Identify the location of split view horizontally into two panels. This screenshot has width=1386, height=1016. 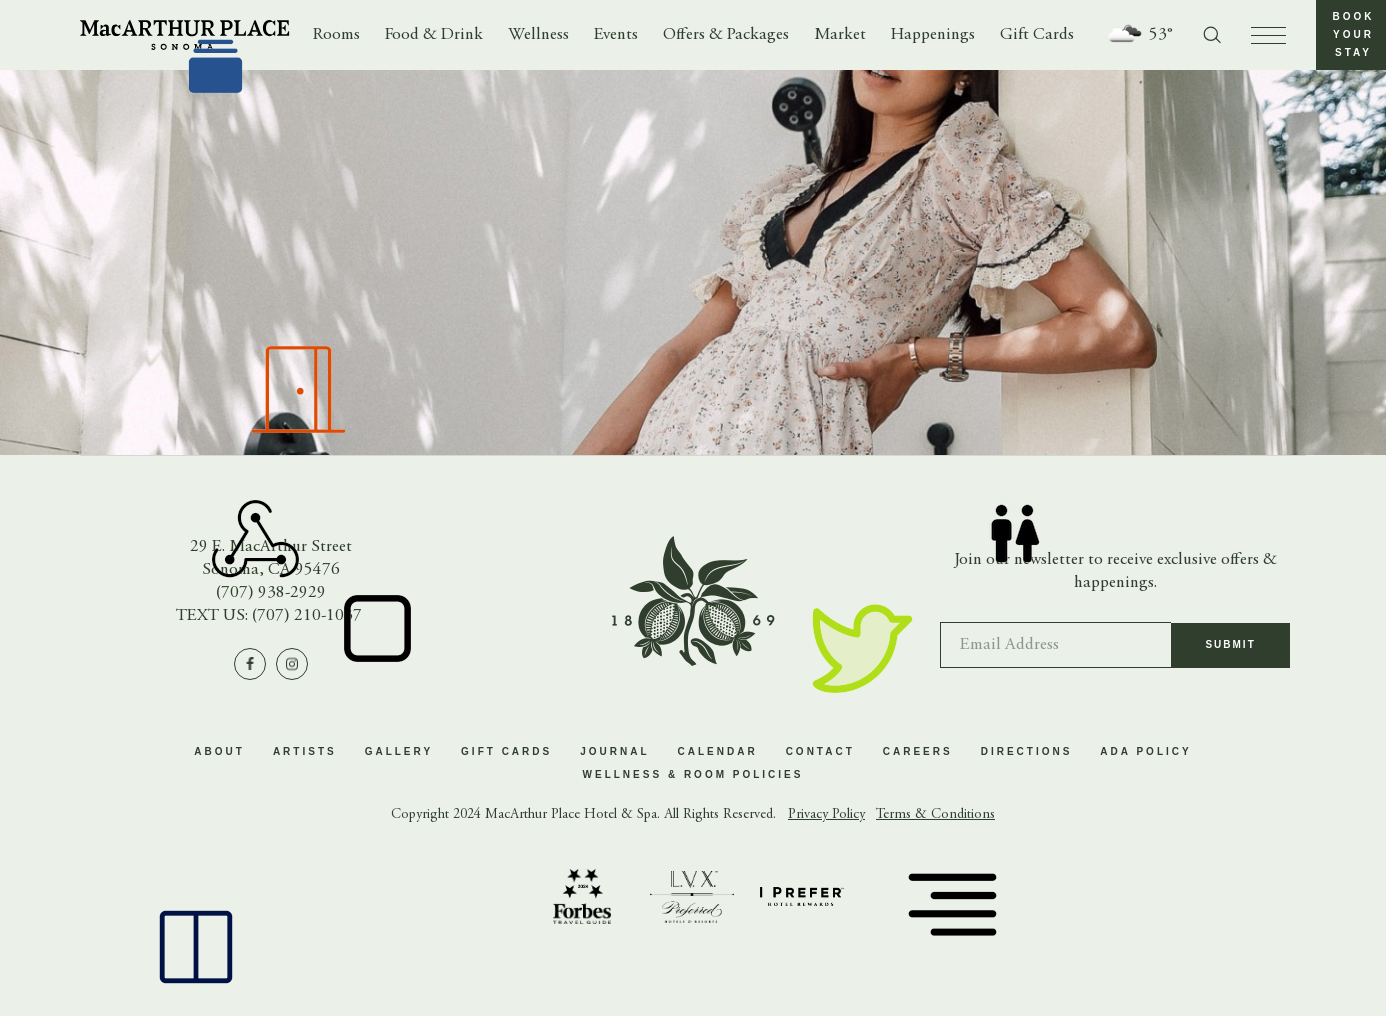
(196, 947).